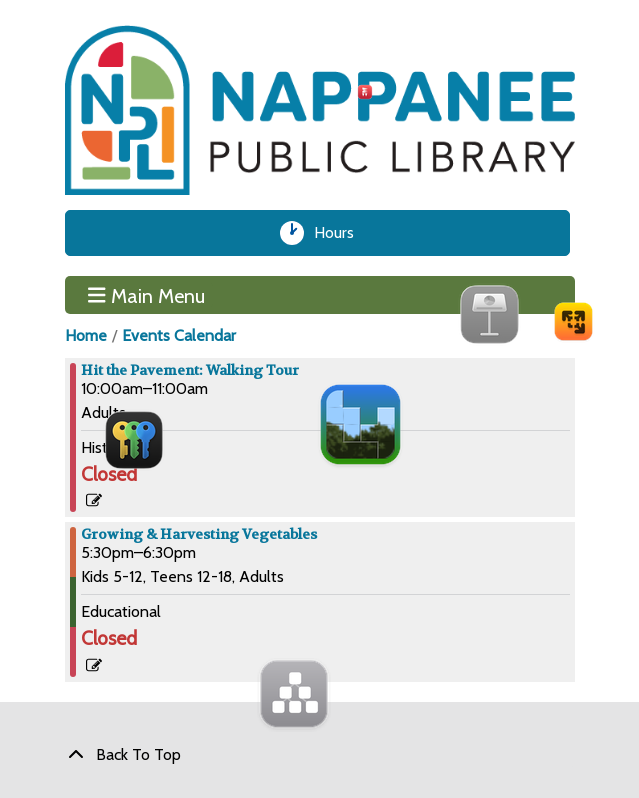 The height and width of the screenshot is (798, 639). I want to click on open persepolis download manager, so click(365, 92).